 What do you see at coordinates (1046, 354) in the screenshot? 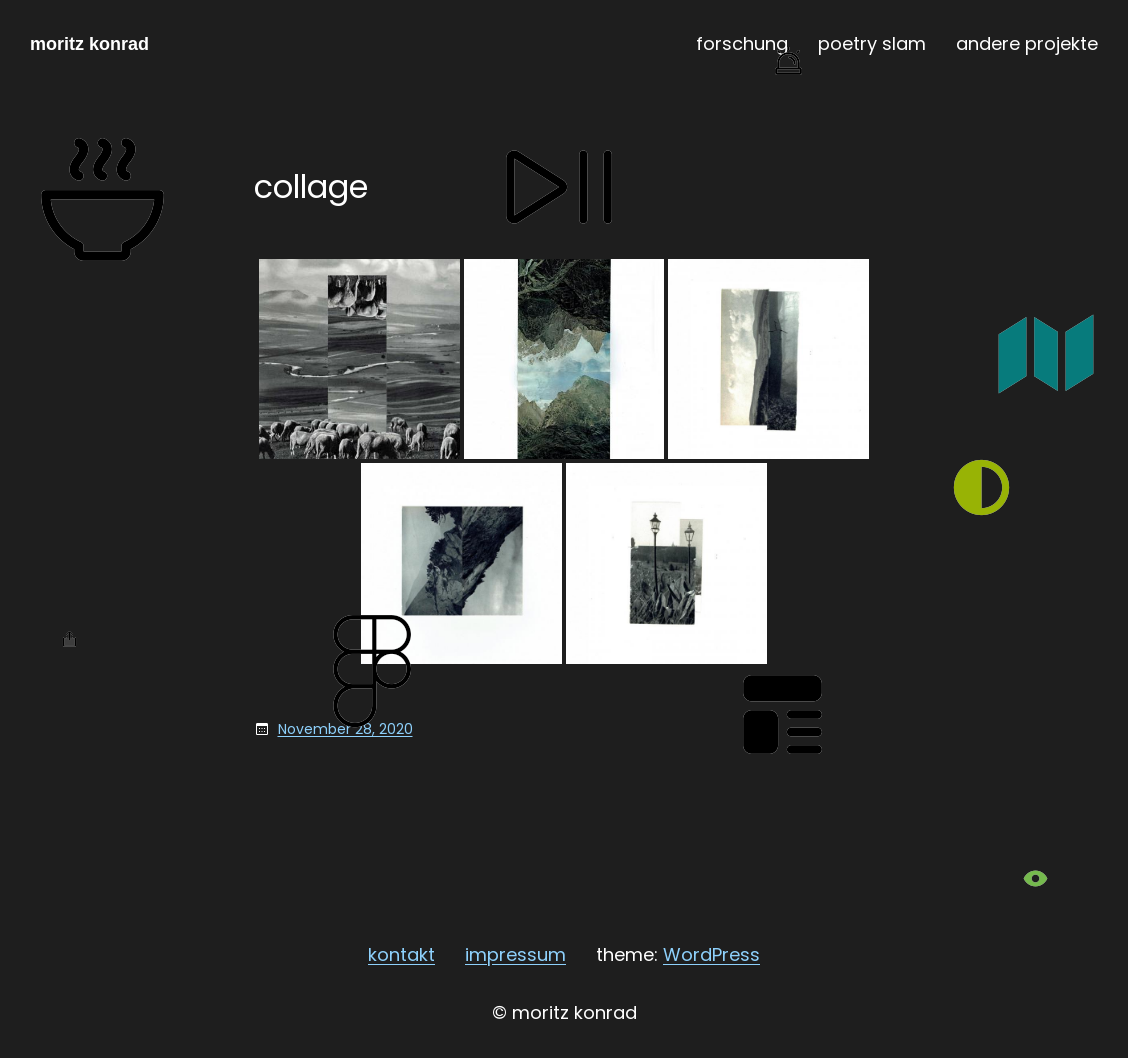
I see `open map view` at bounding box center [1046, 354].